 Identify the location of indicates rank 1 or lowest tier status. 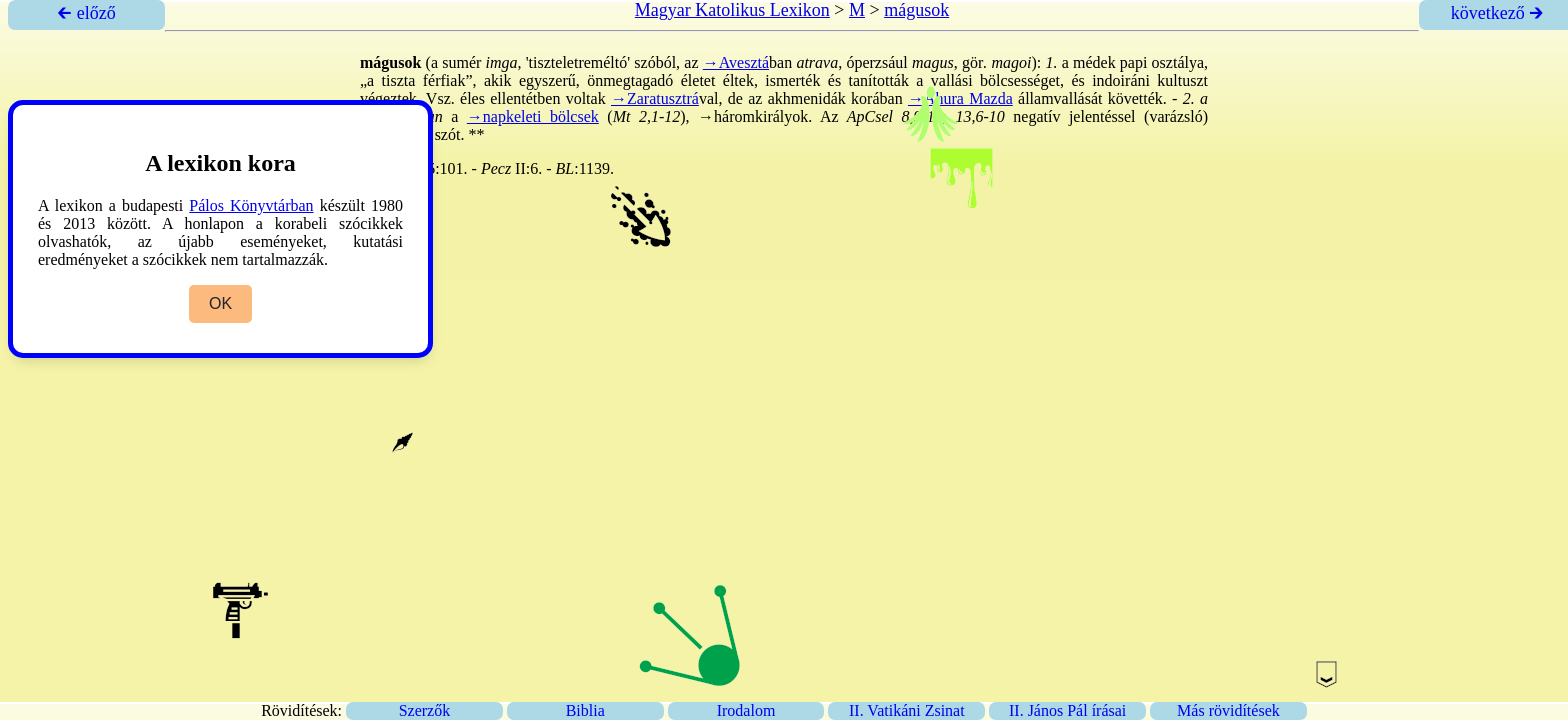
(1326, 674).